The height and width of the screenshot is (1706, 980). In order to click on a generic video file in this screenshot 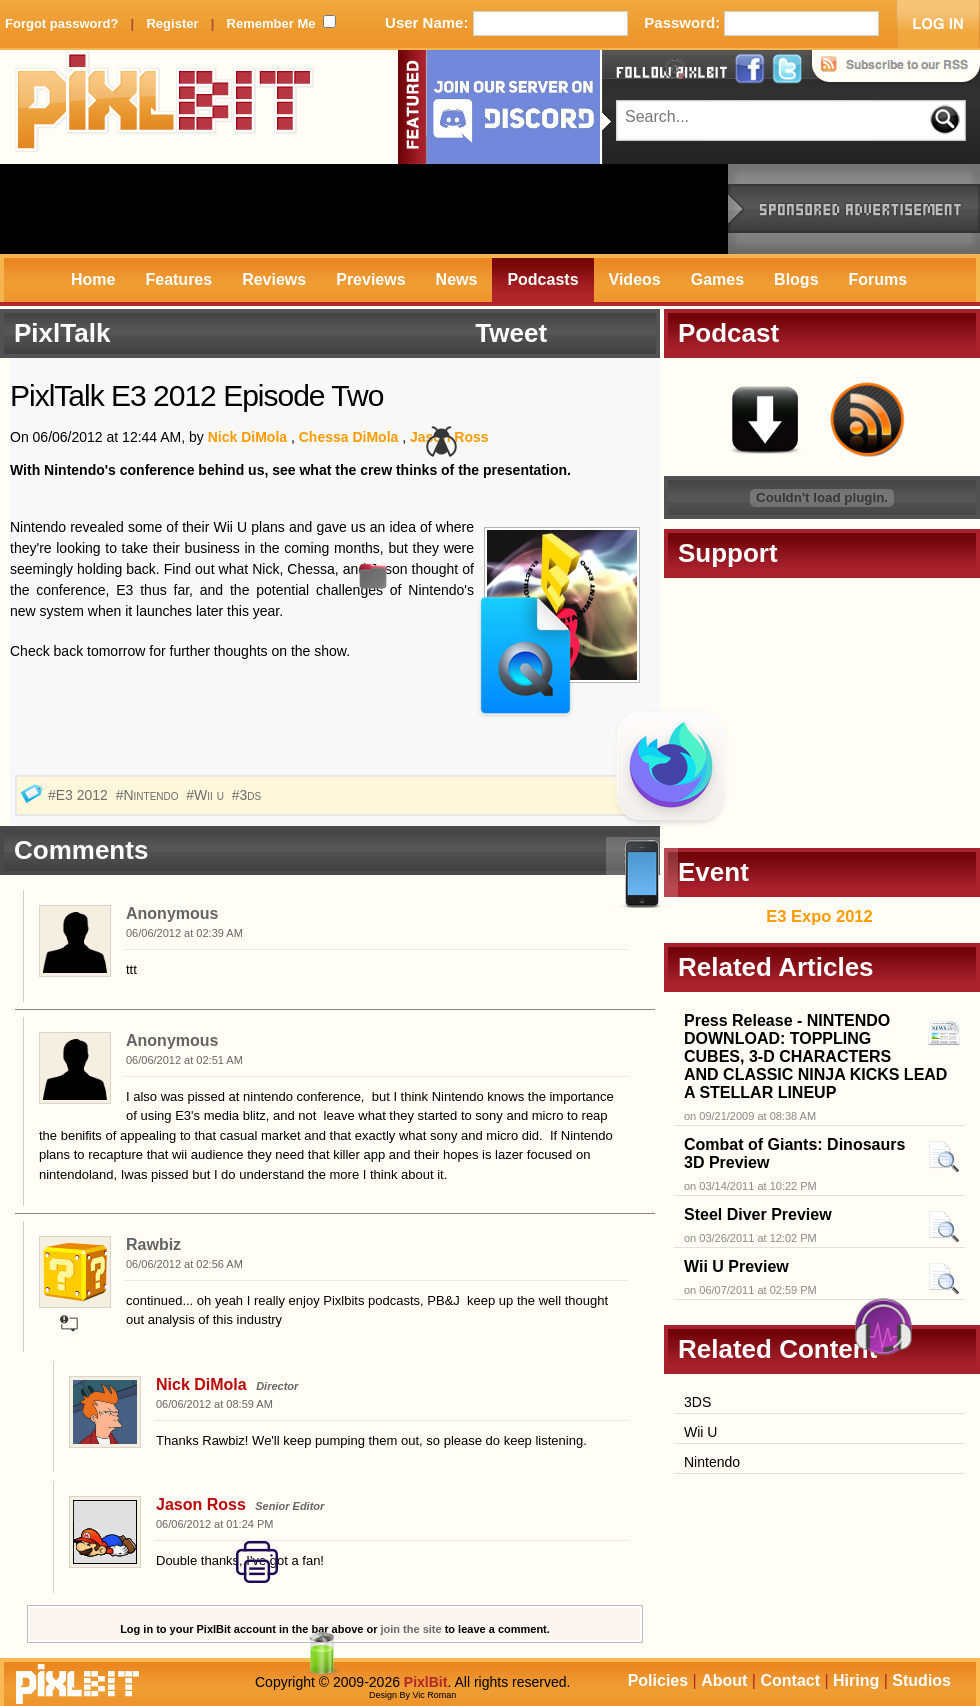, I will do `click(525, 657)`.